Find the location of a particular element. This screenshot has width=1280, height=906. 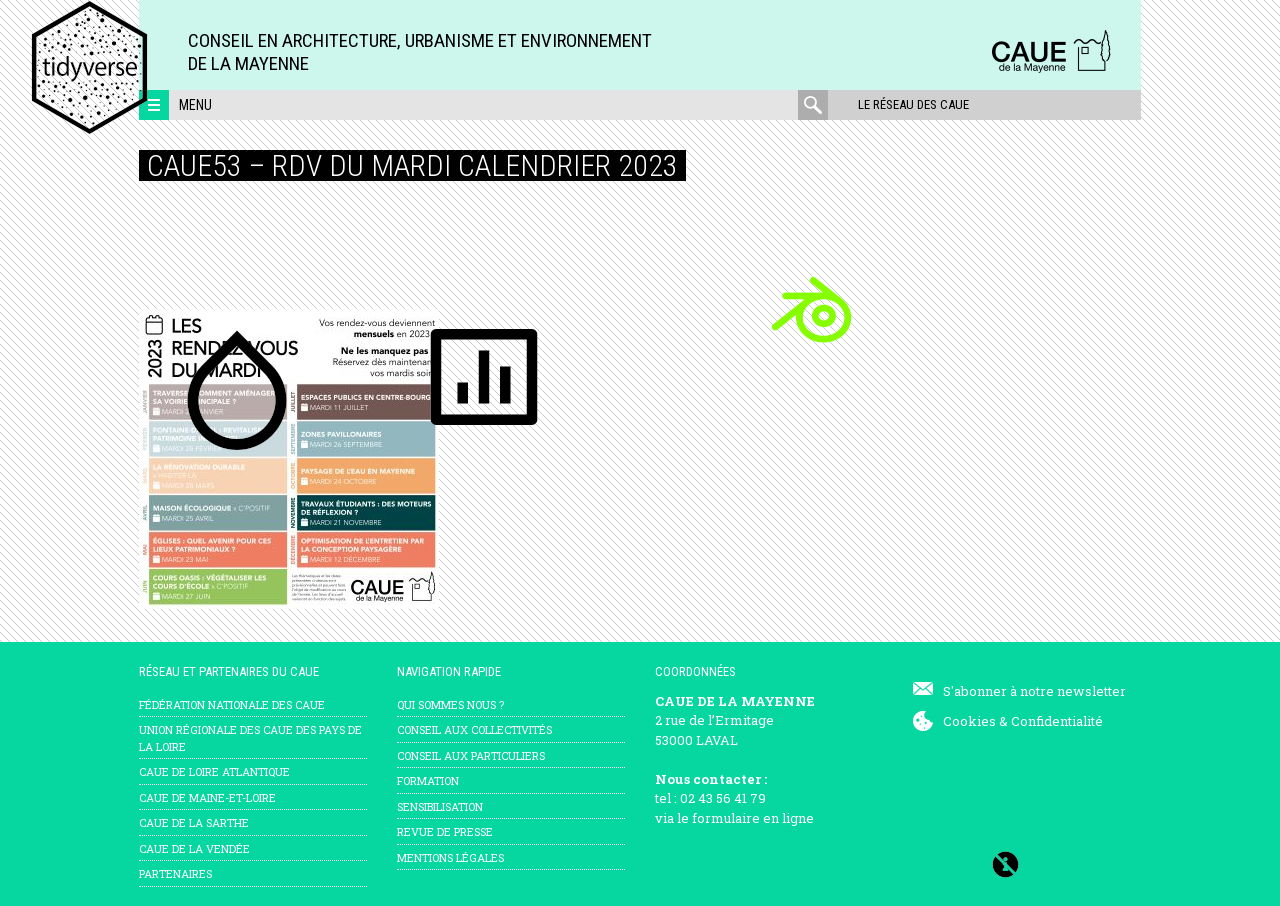

information or help is unavailable is located at coordinates (1005, 864).